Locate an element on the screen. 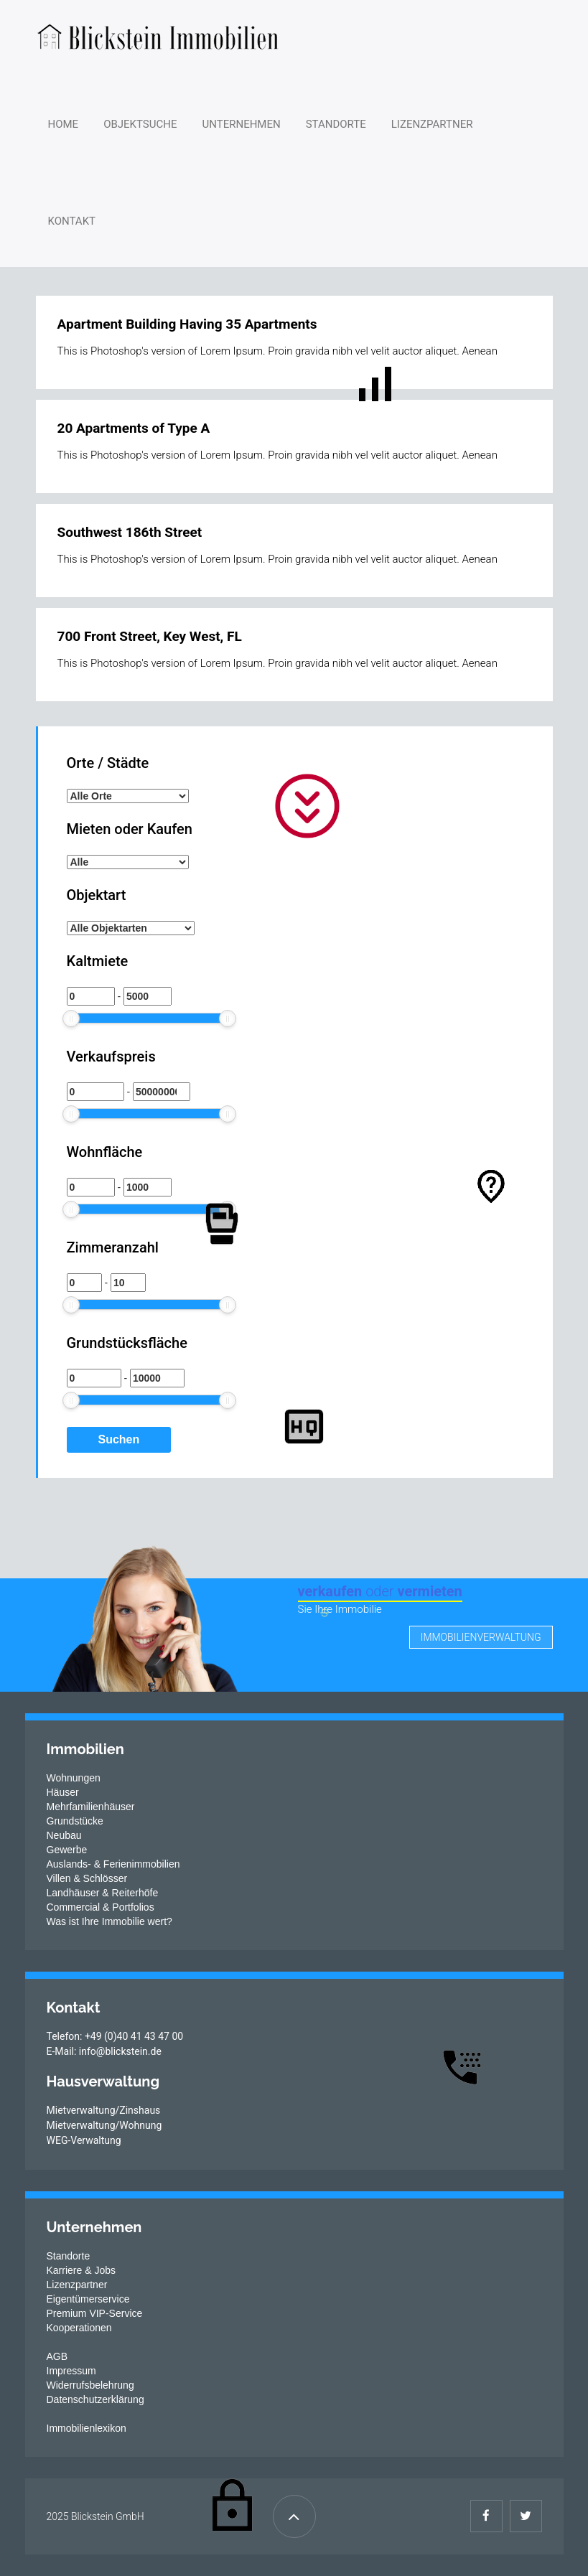 The image size is (588, 2576). expand all content below is located at coordinates (307, 806).